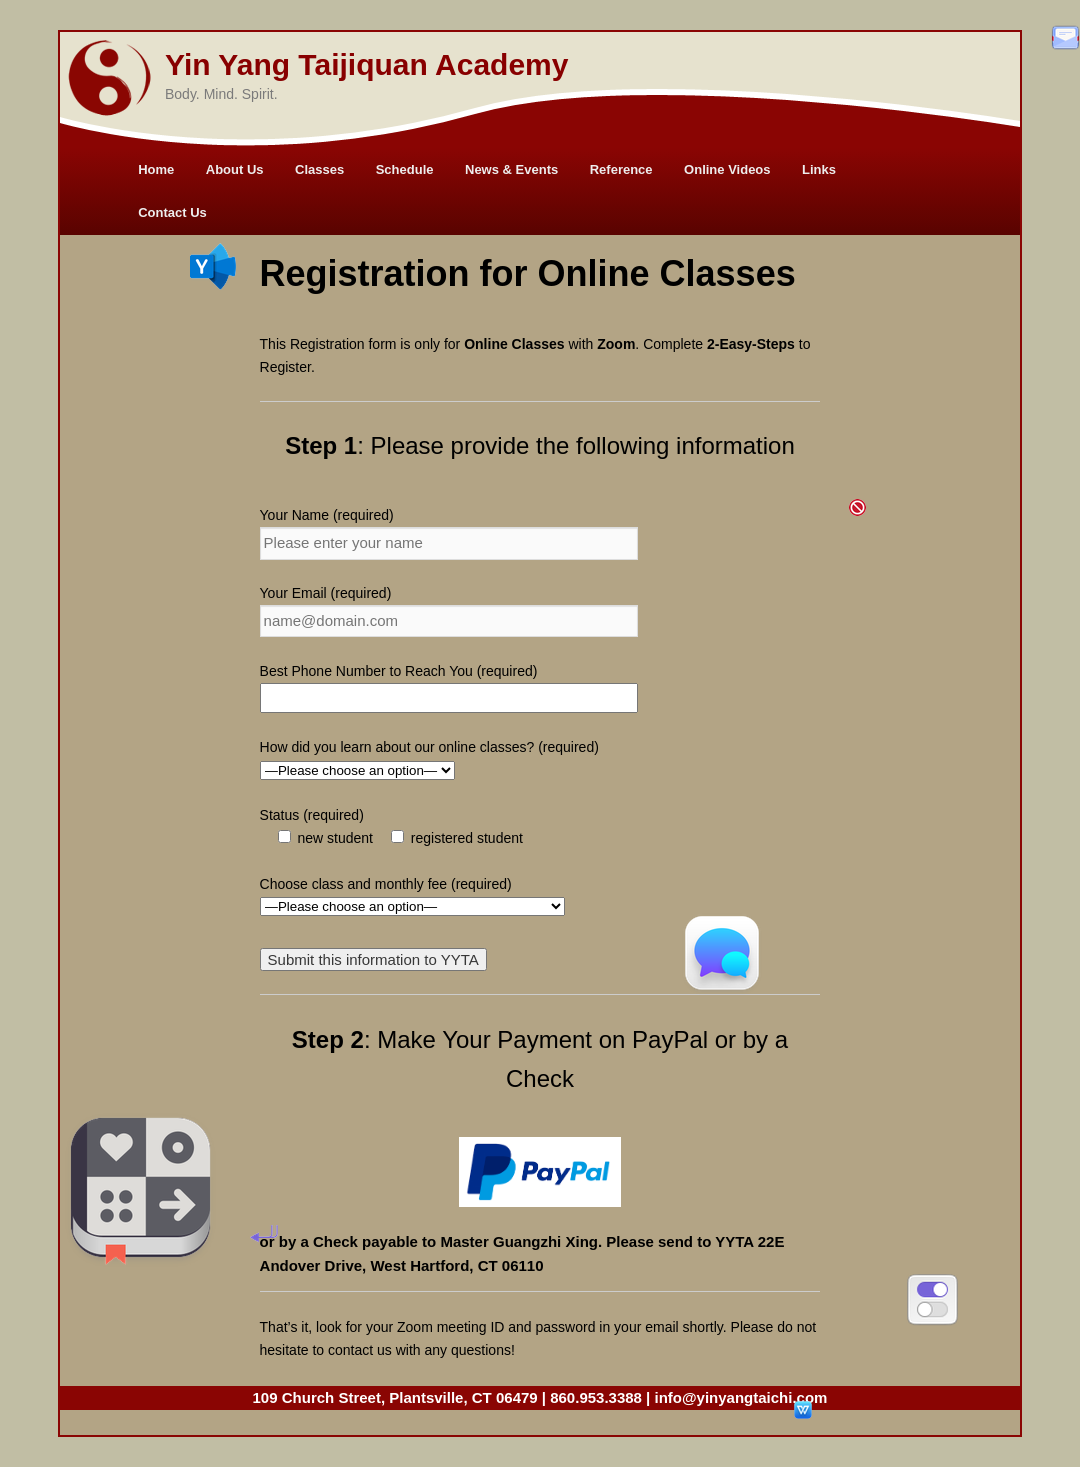  What do you see at coordinates (213, 266) in the screenshot?
I see `open yammer enterprise social network` at bounding box center [213, 266].